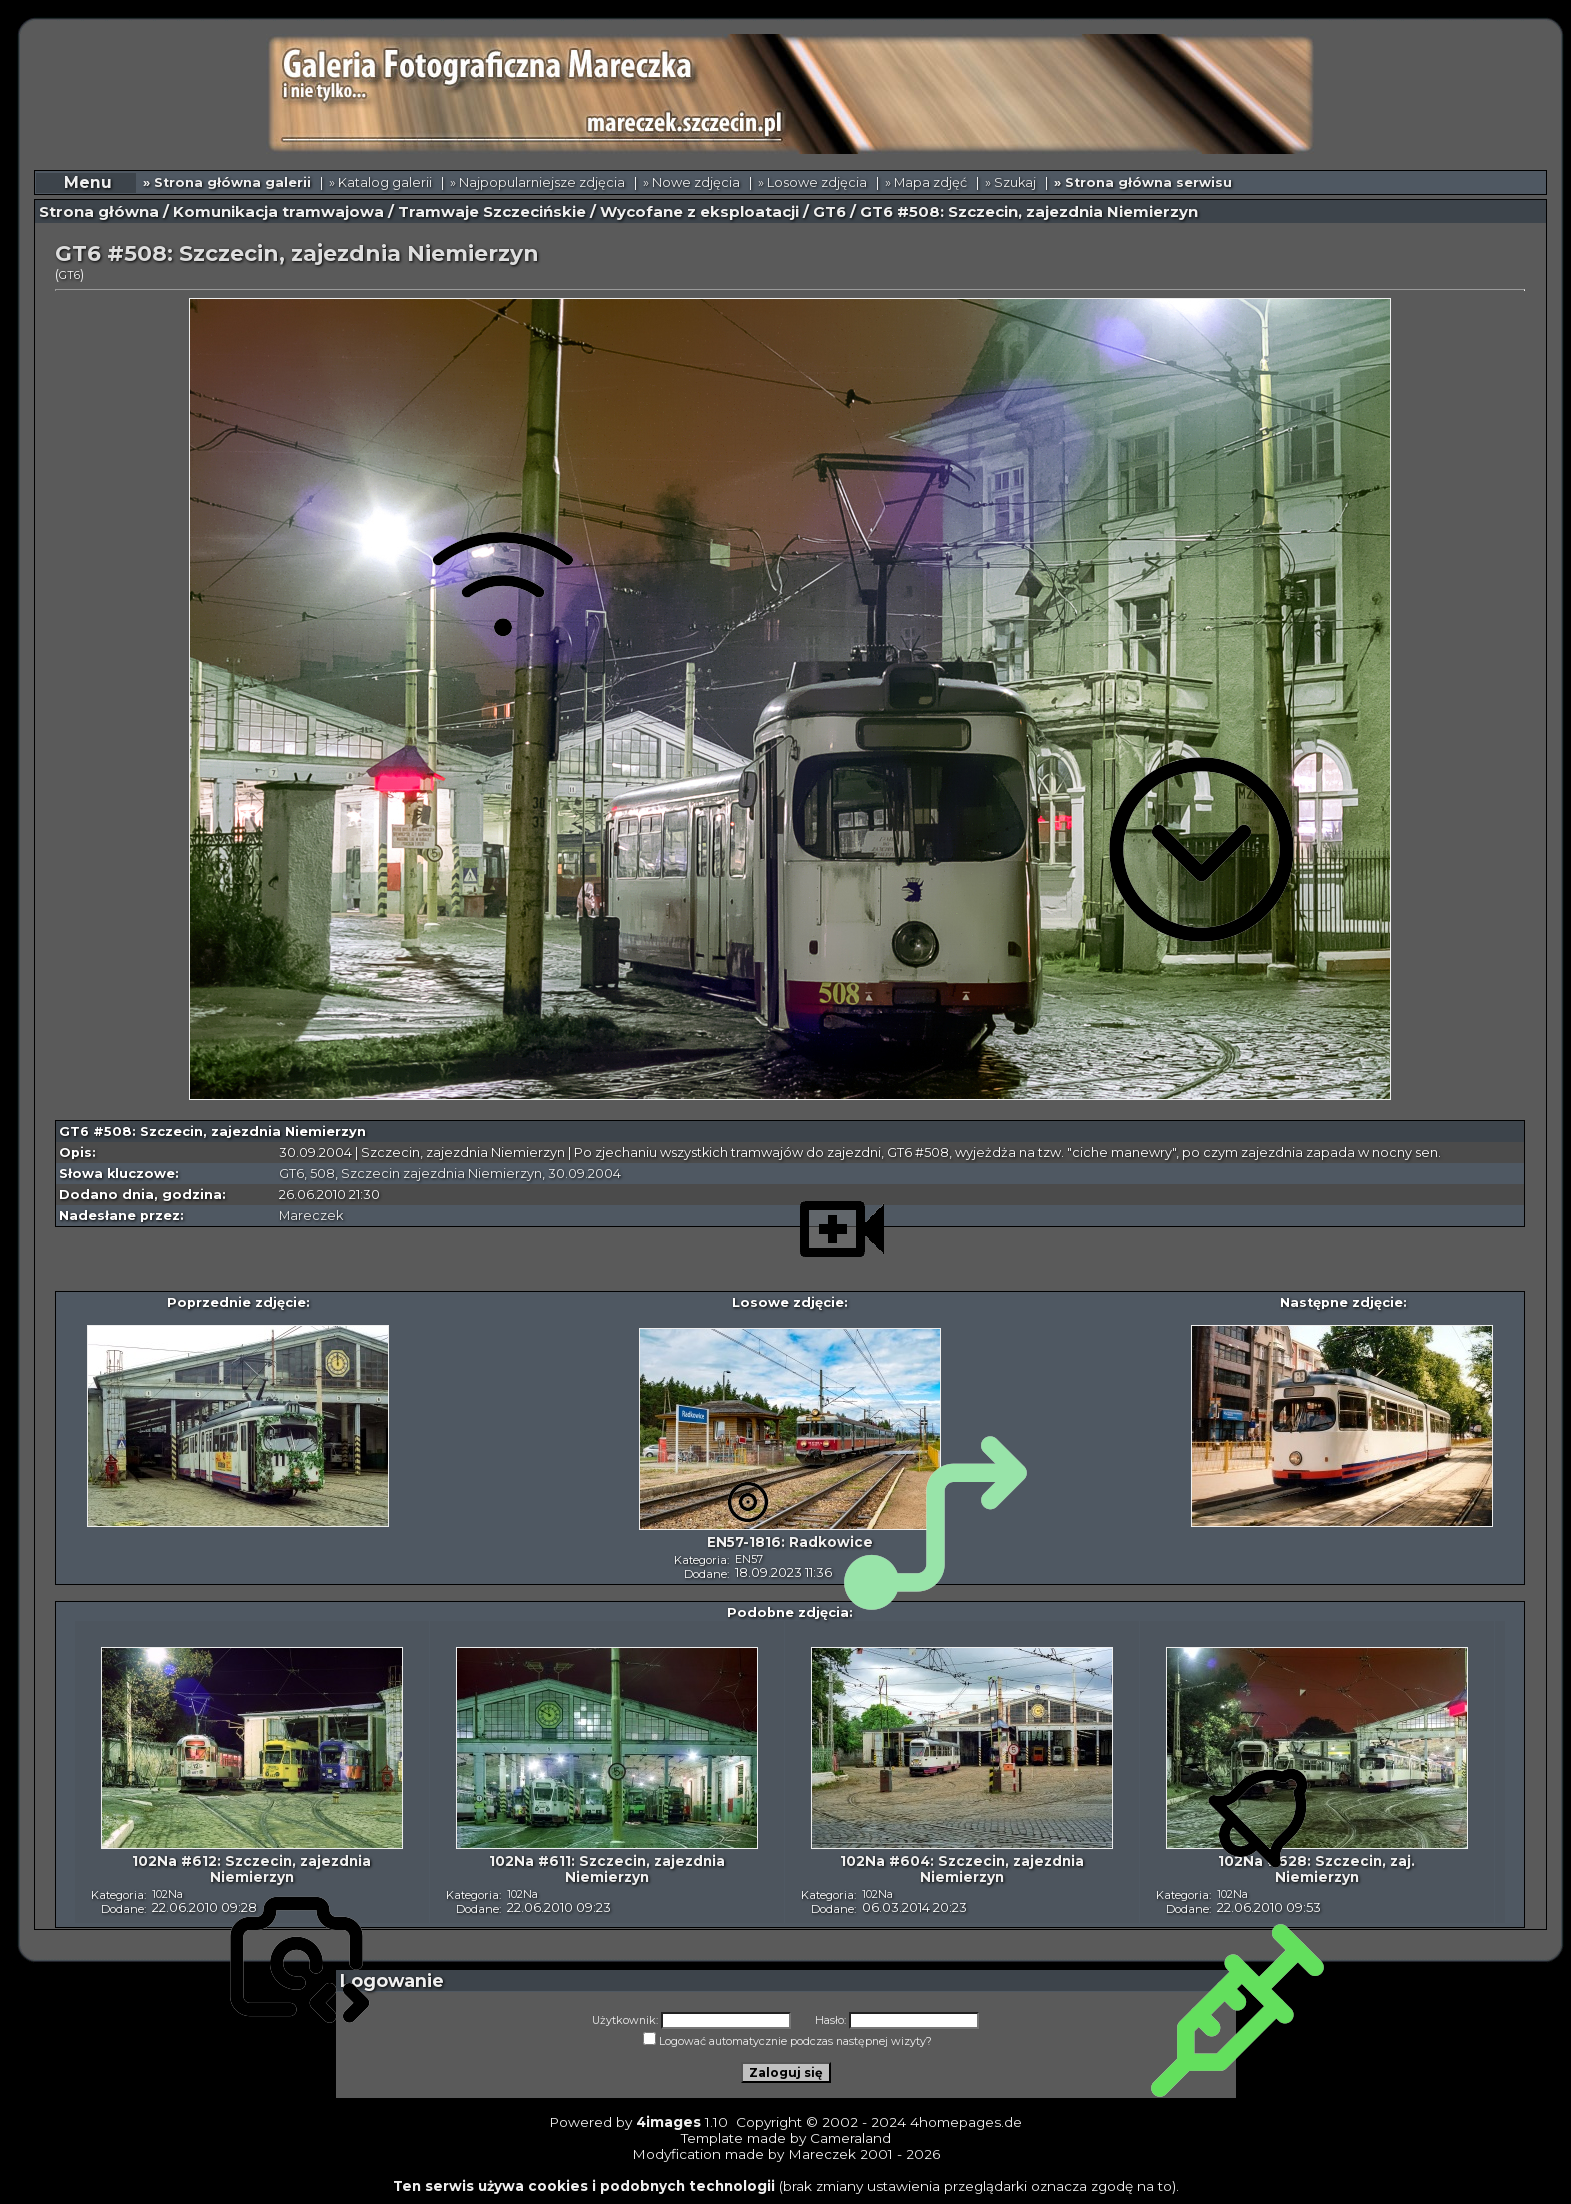 The width and height of the screenshot is (1571, 2204). What do you see at coordinates (842, 1229) in the screenshot?
I see `start a new video call` at bounding box center [842, 1229].